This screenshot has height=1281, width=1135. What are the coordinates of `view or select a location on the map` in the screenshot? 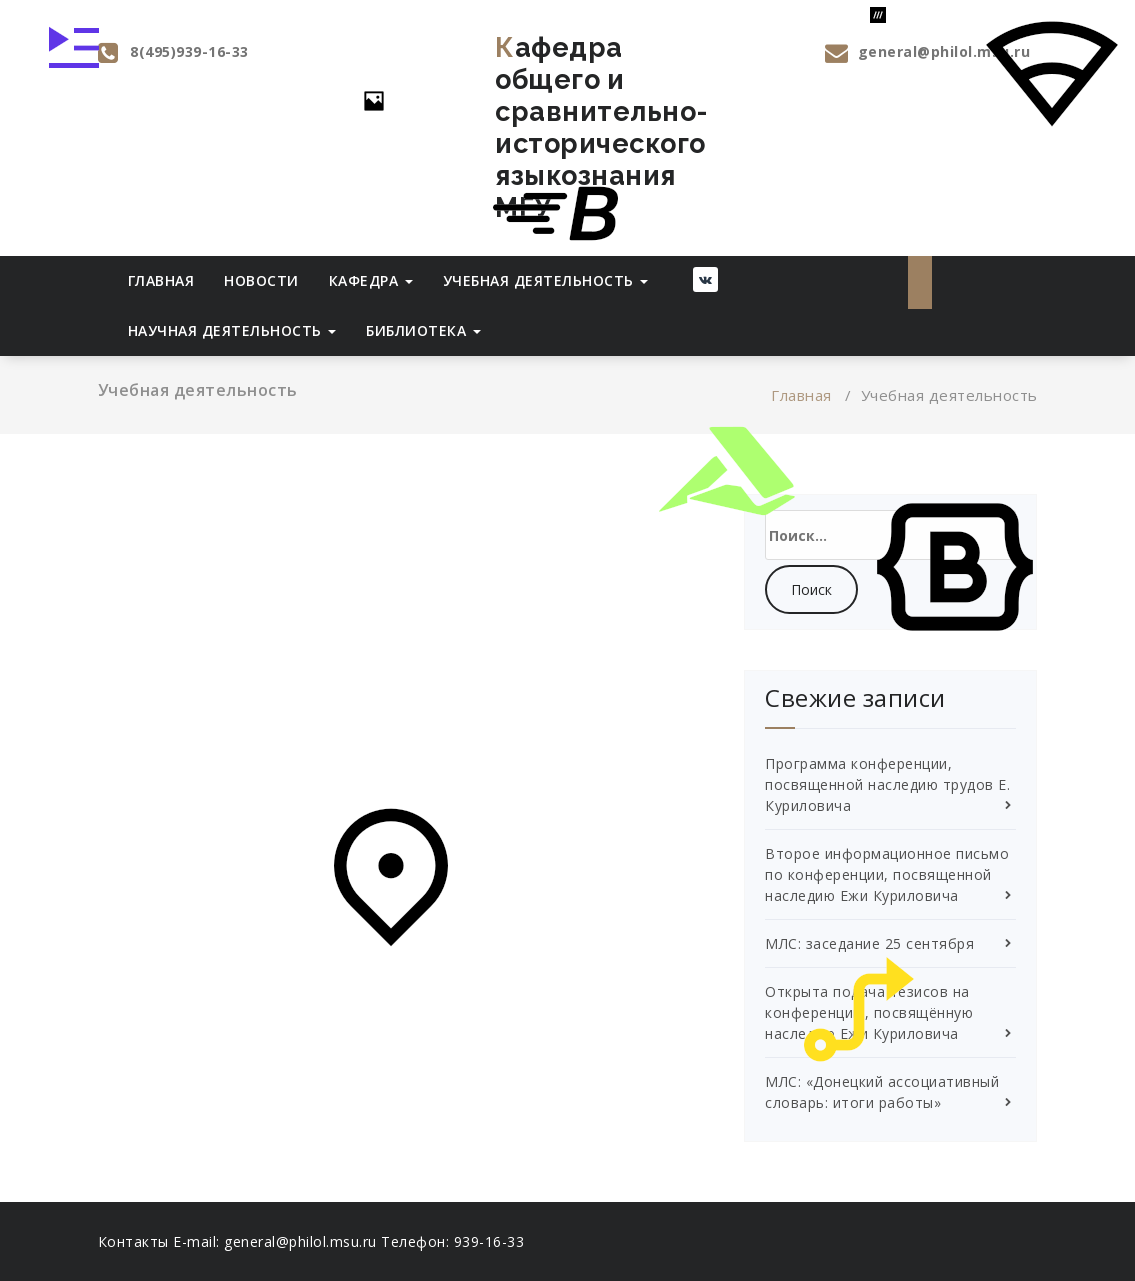 It's located at (391, 872).